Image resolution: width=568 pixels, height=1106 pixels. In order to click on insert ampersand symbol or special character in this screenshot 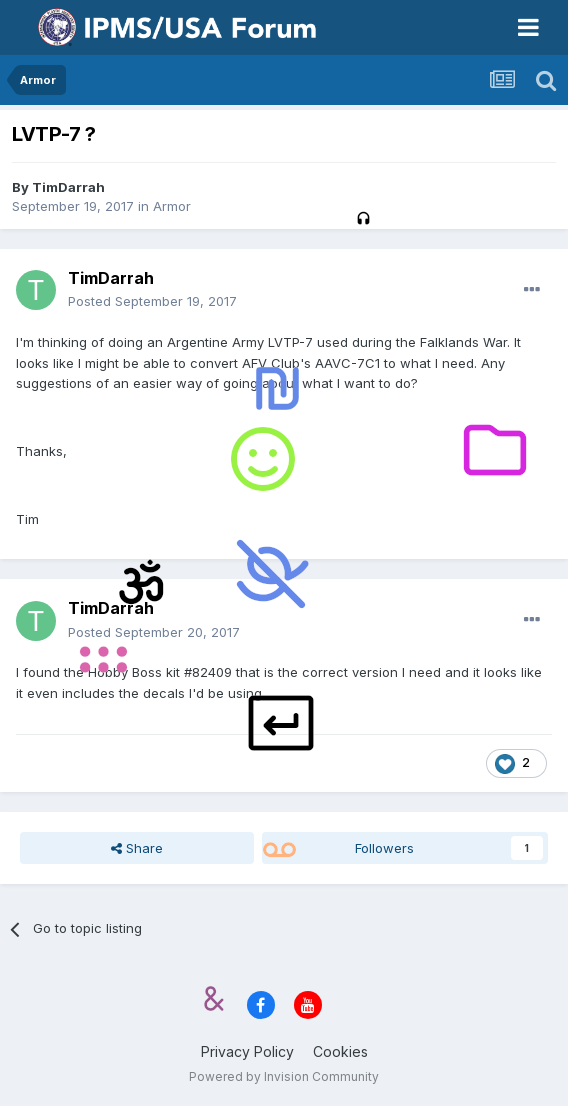, I will do `click(212, 998)`.